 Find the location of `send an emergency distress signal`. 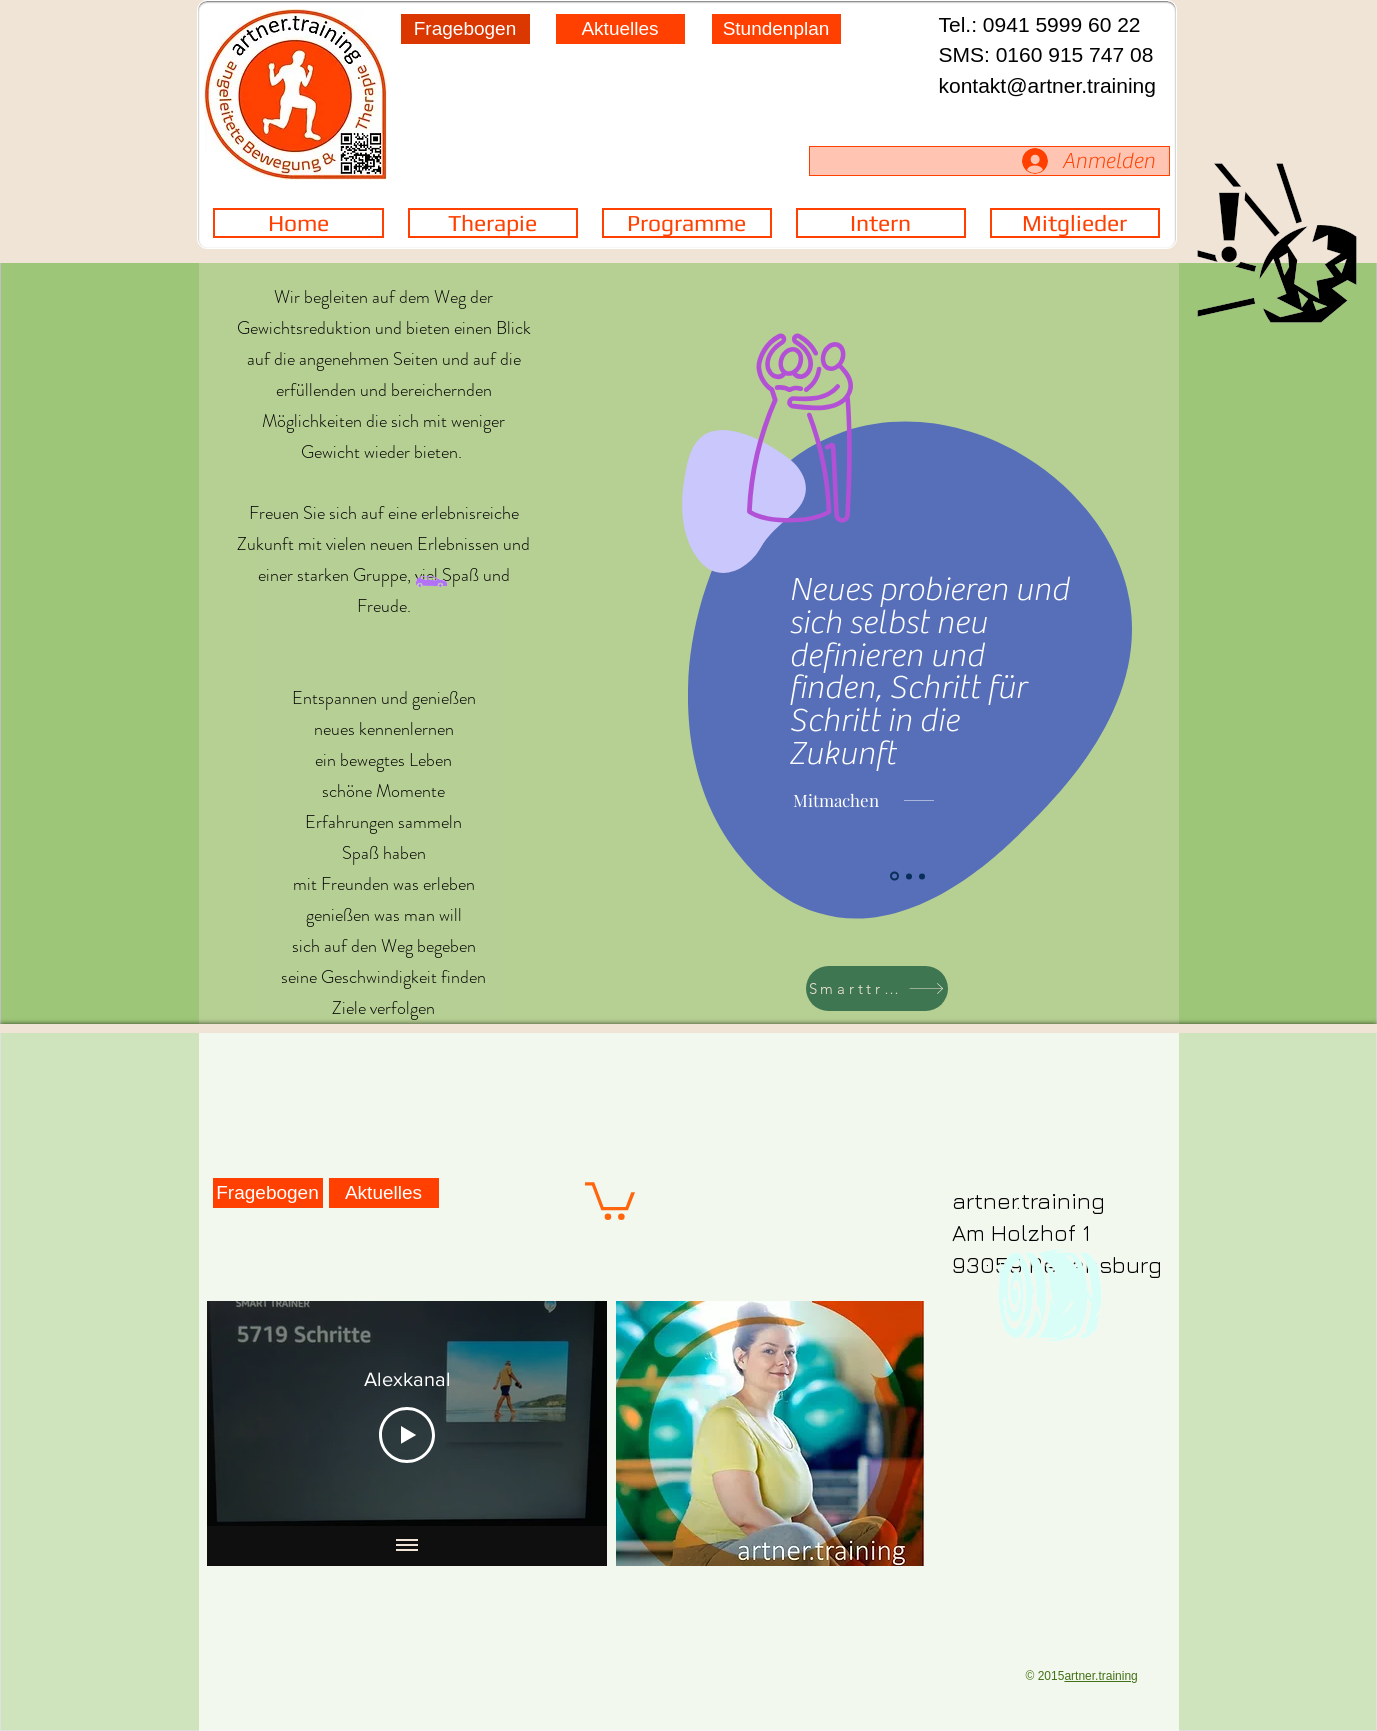

send an emergency distress signal is located at coordinates (1277, 243).